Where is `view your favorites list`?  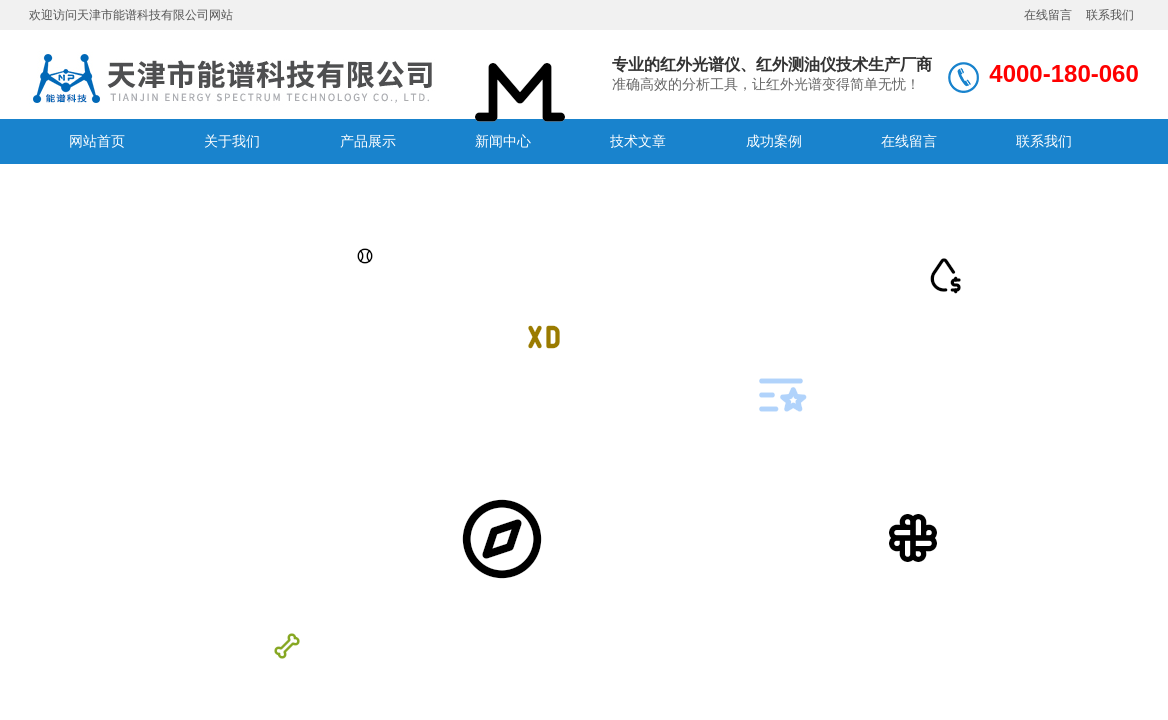
view your favorites list is located at coordinates (781, 395).